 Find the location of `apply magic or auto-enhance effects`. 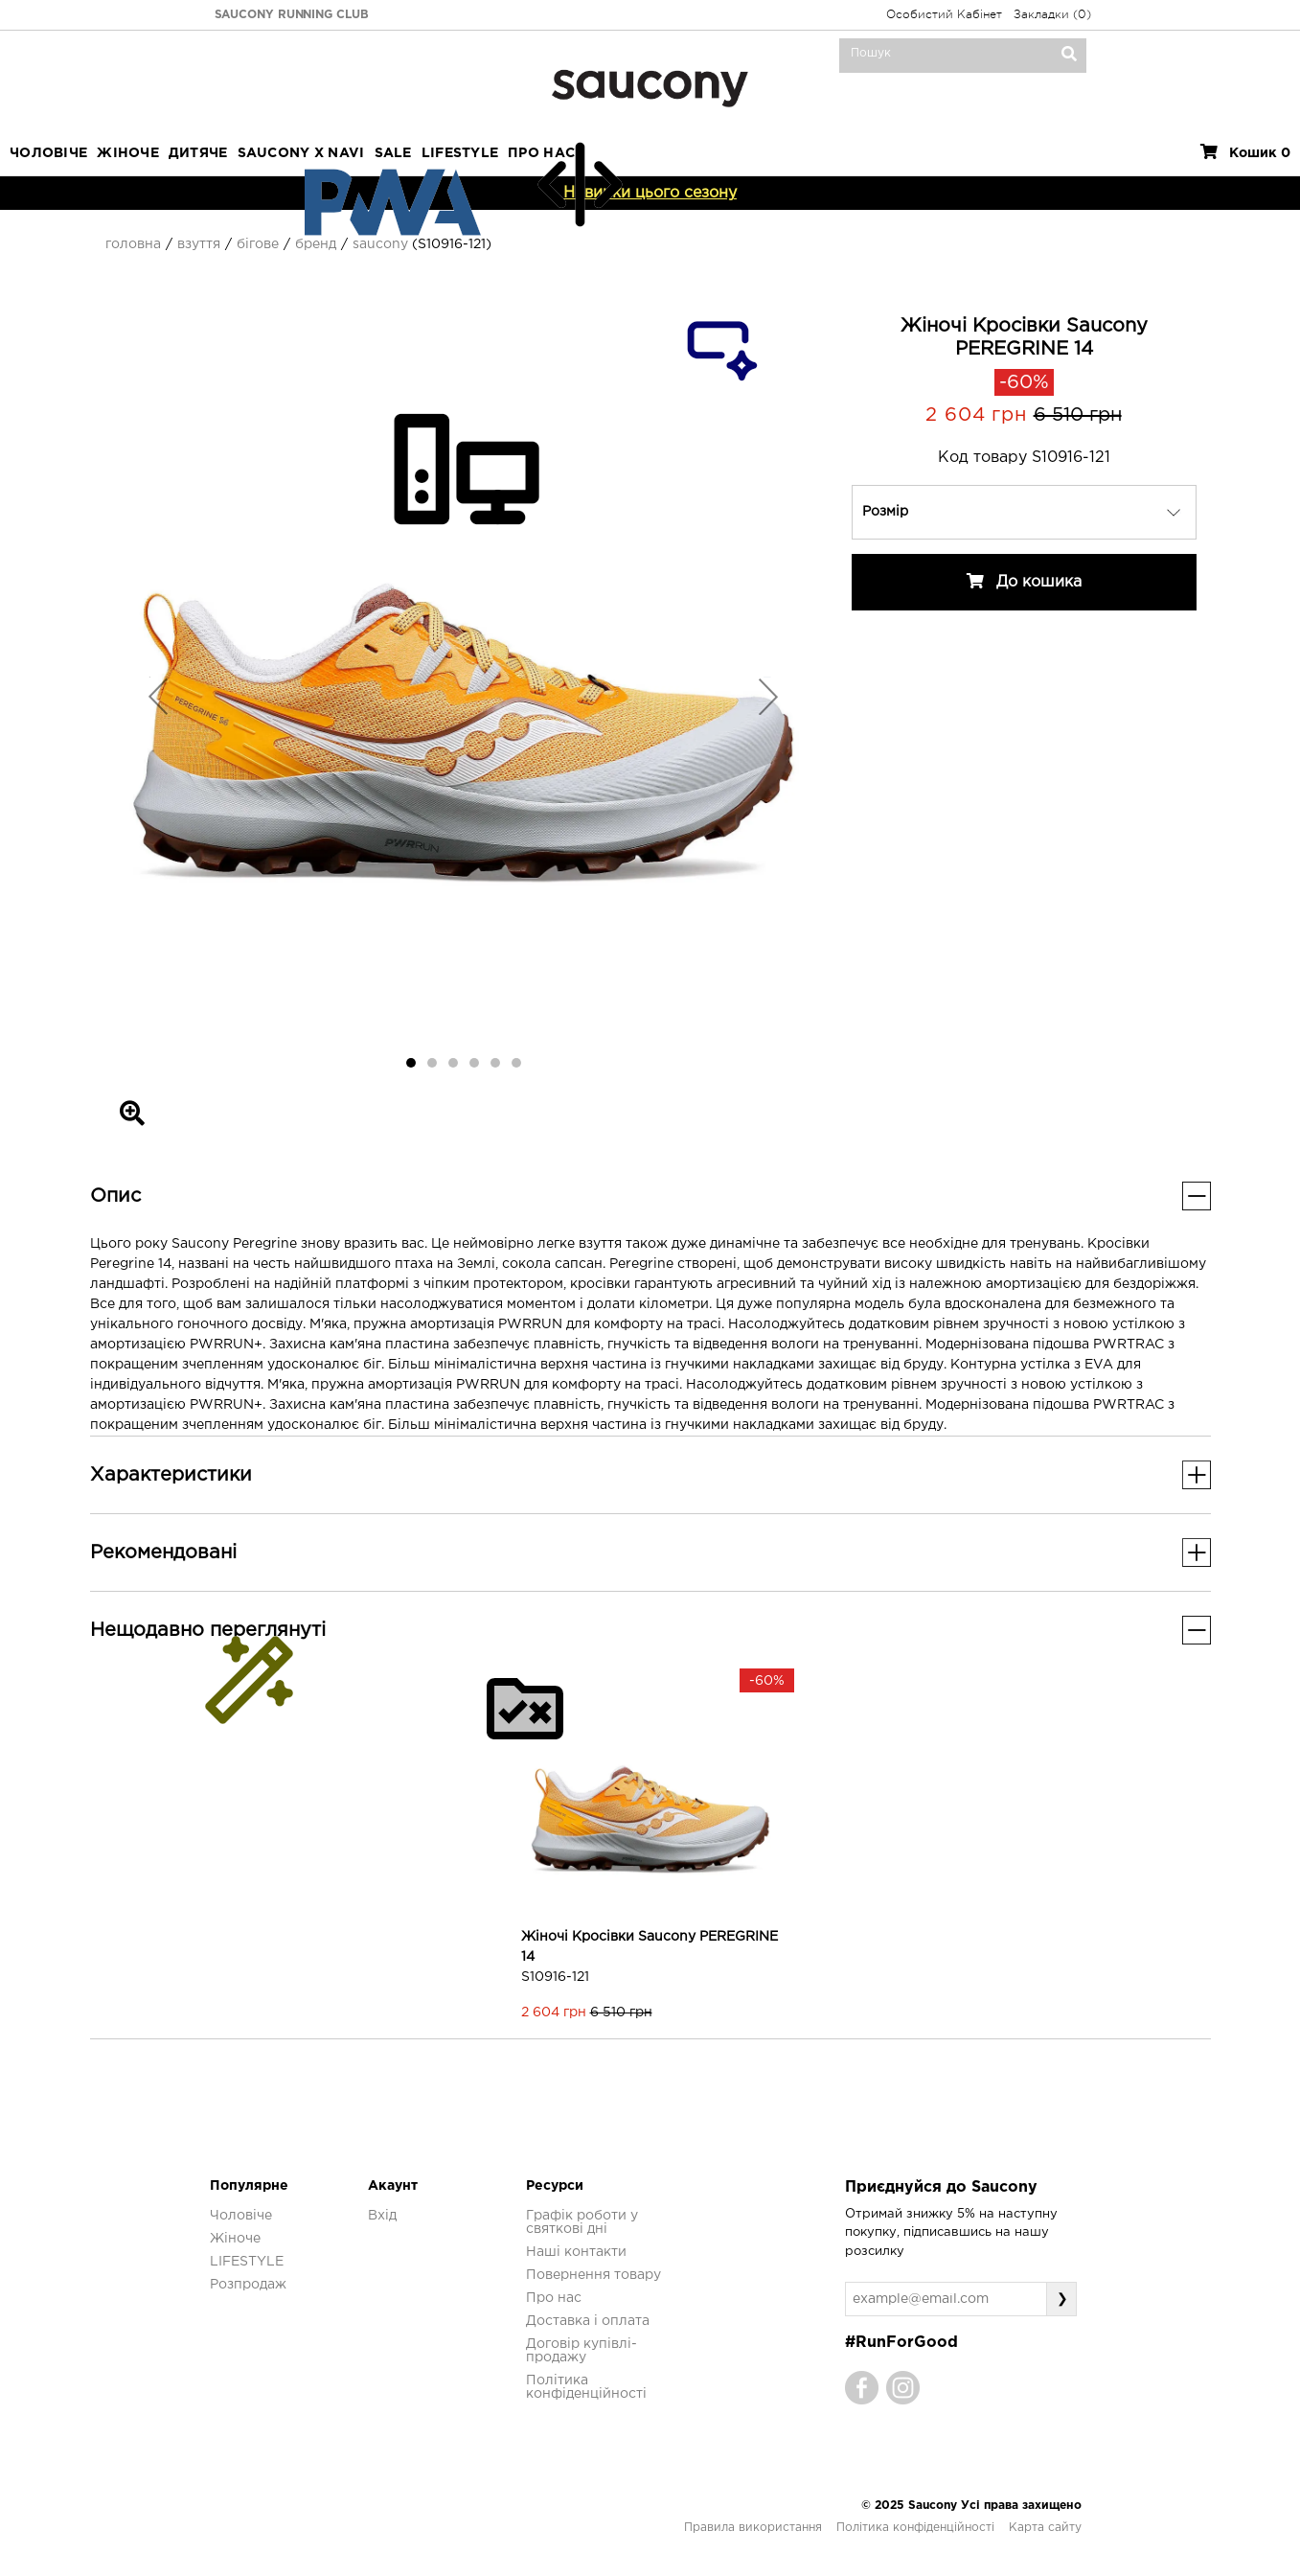

apply magic or auto-enhance effects is located at coordinates (249, 1680).